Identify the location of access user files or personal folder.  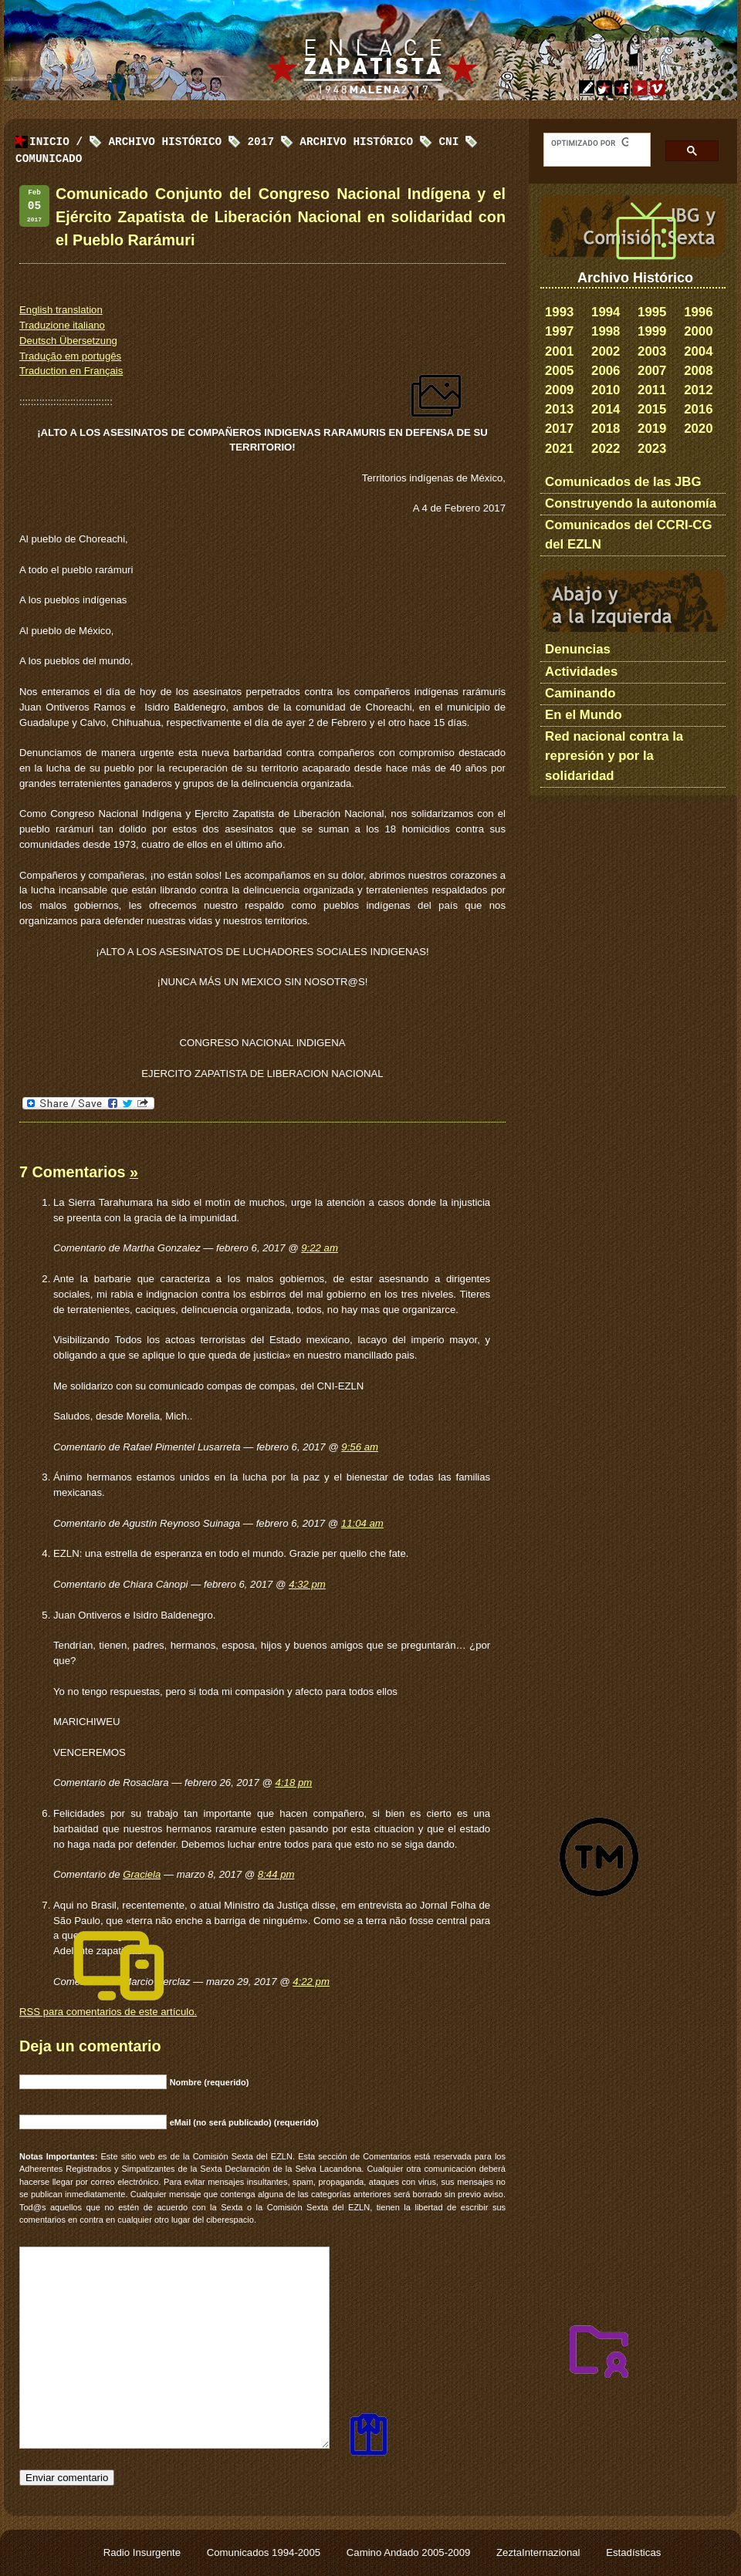
(599, 2348).